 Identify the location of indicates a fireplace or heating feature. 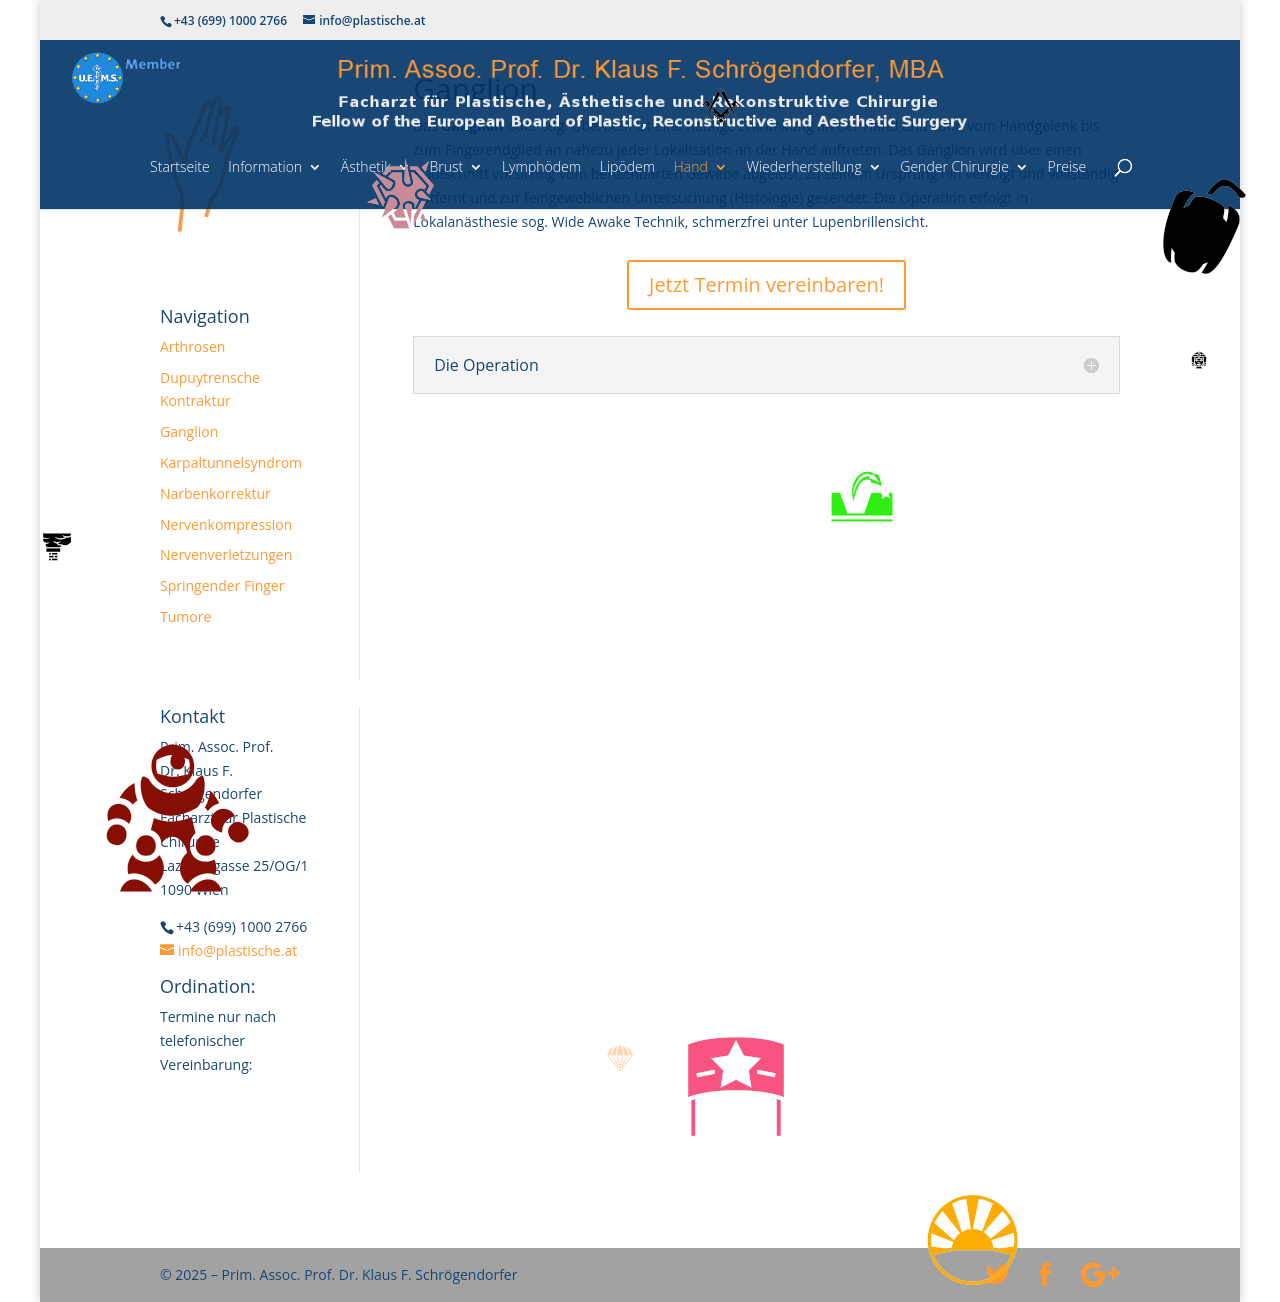
(57, 547).